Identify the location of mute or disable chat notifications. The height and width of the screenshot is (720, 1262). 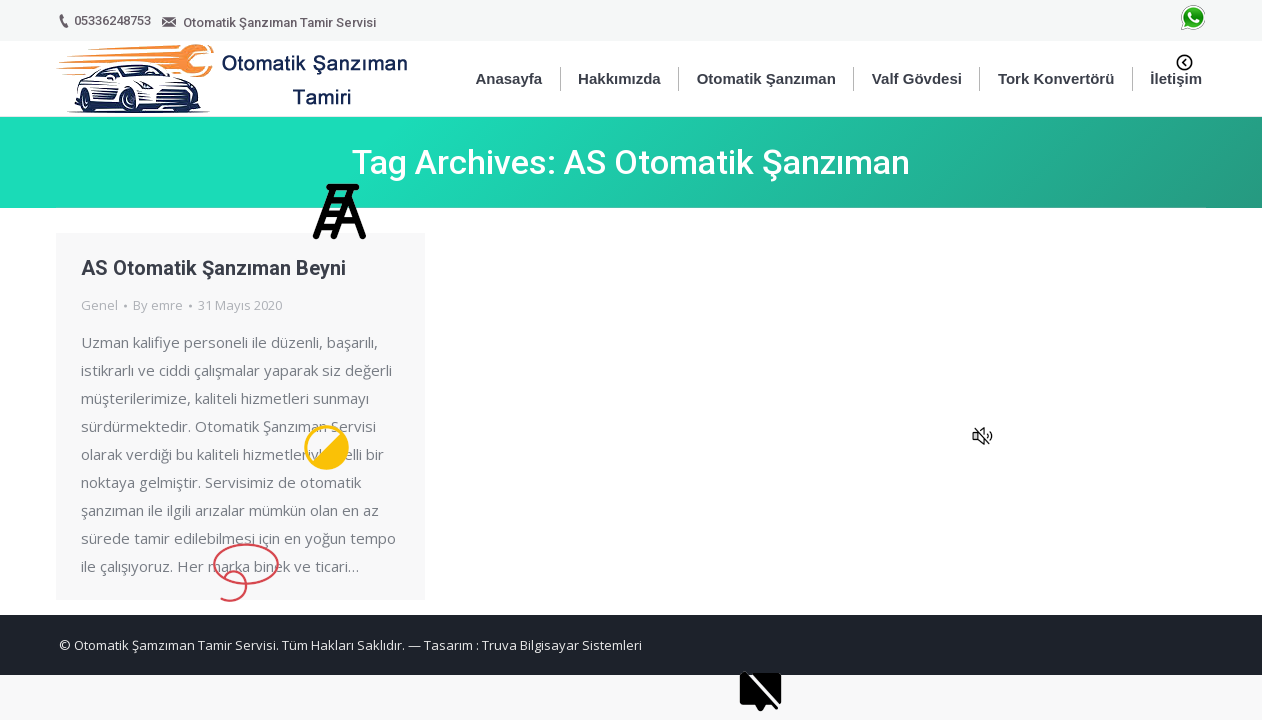
(760, 690).